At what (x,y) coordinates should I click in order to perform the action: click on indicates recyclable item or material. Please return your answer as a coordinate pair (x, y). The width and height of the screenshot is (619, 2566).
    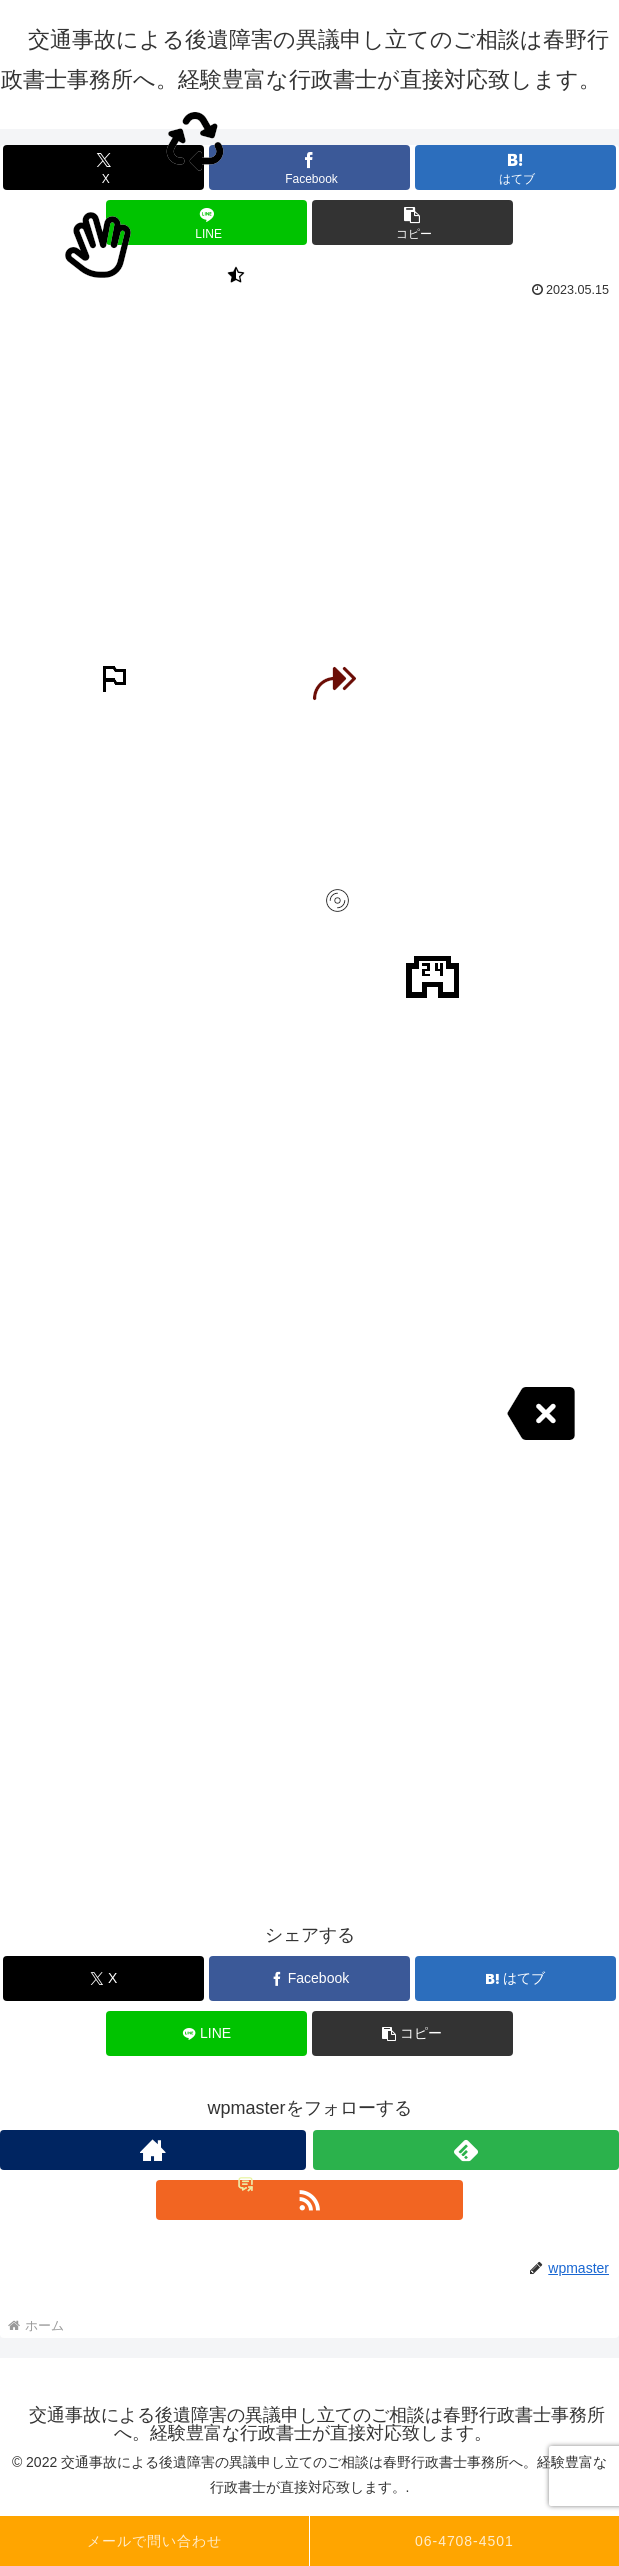
    Looking at the image, I should click on (195, 140).